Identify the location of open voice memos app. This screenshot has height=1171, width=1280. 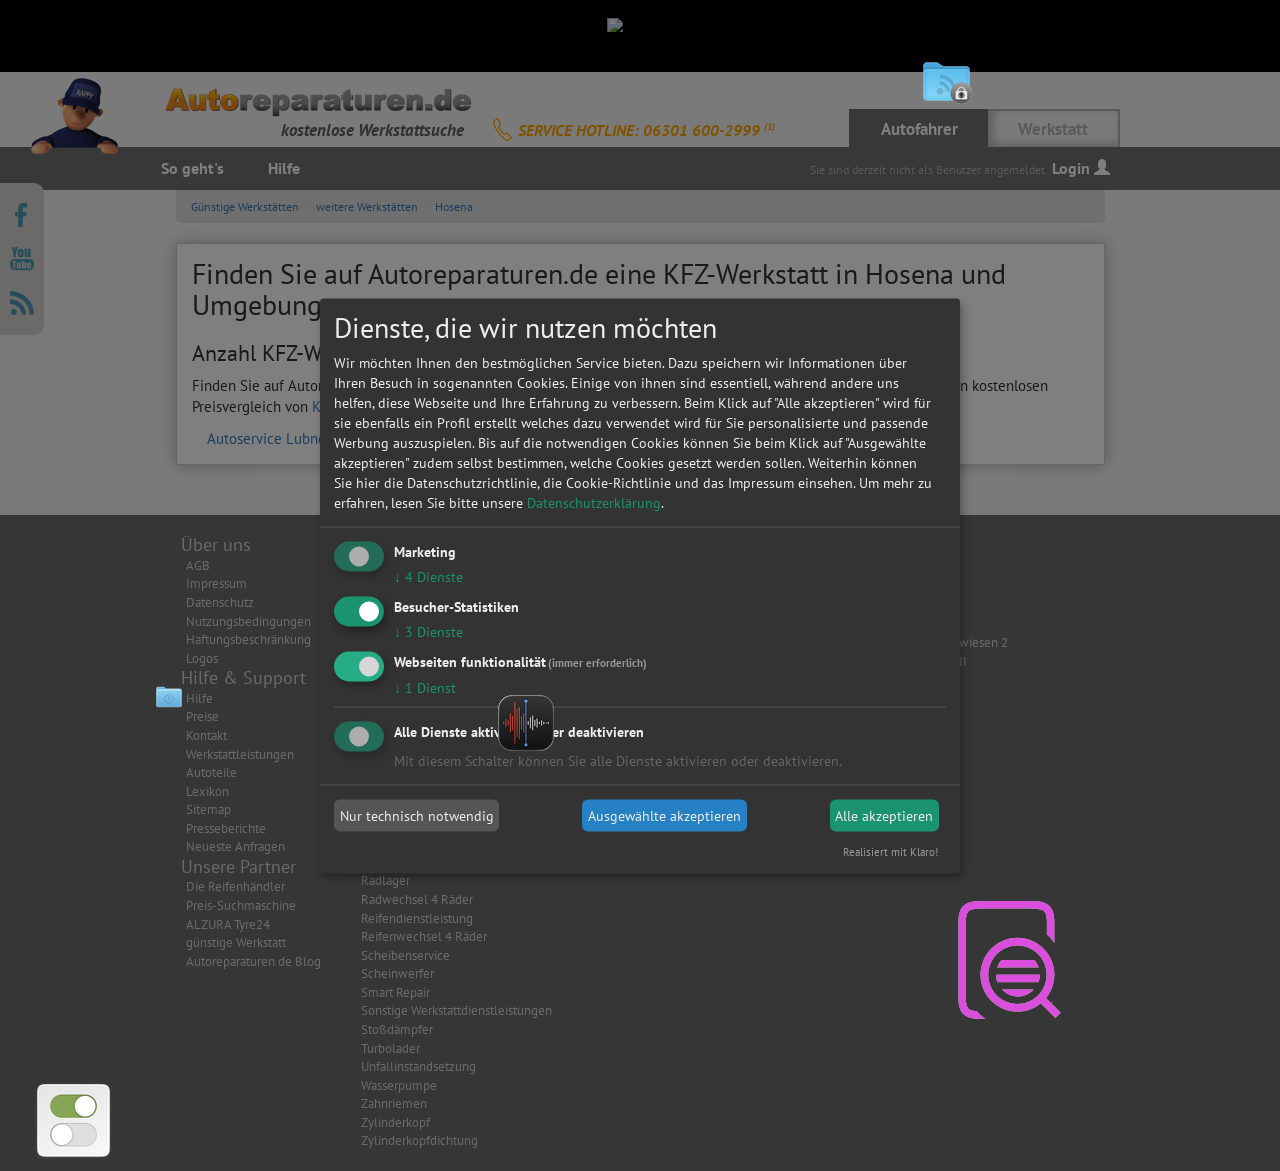
(526, 723).